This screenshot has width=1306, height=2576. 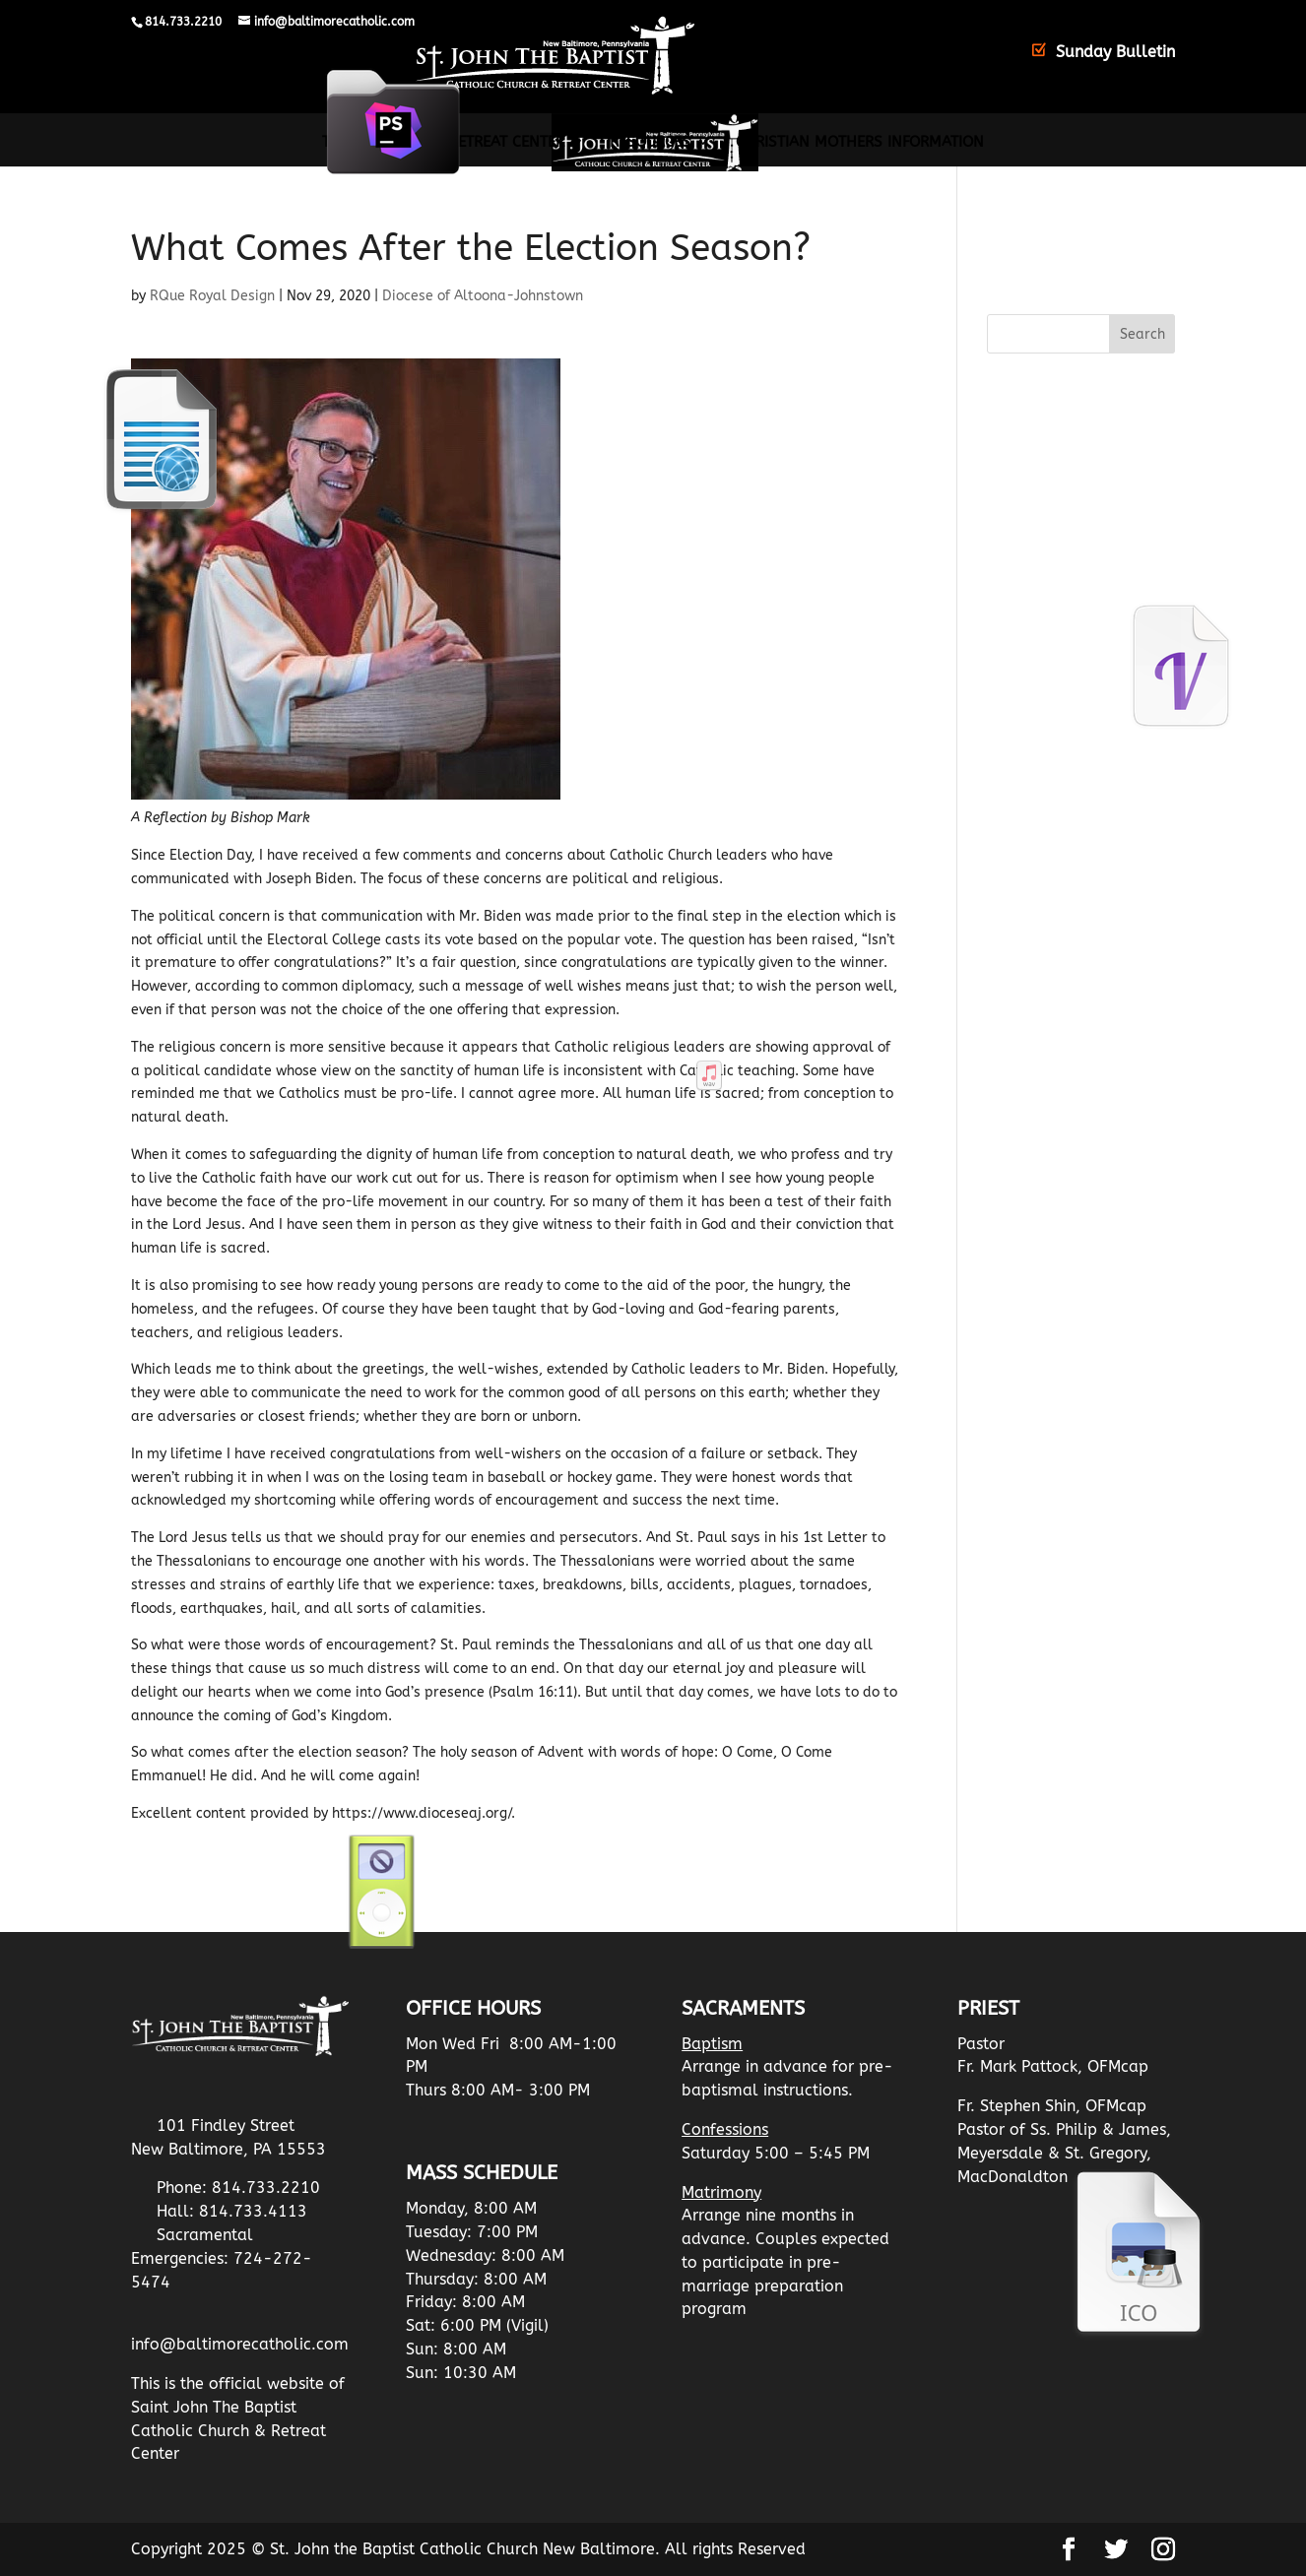 What do you see at coordinates (1181, 666) in the screenshot?
I see `vala programming language source file` at bounding box center [1181, 666].